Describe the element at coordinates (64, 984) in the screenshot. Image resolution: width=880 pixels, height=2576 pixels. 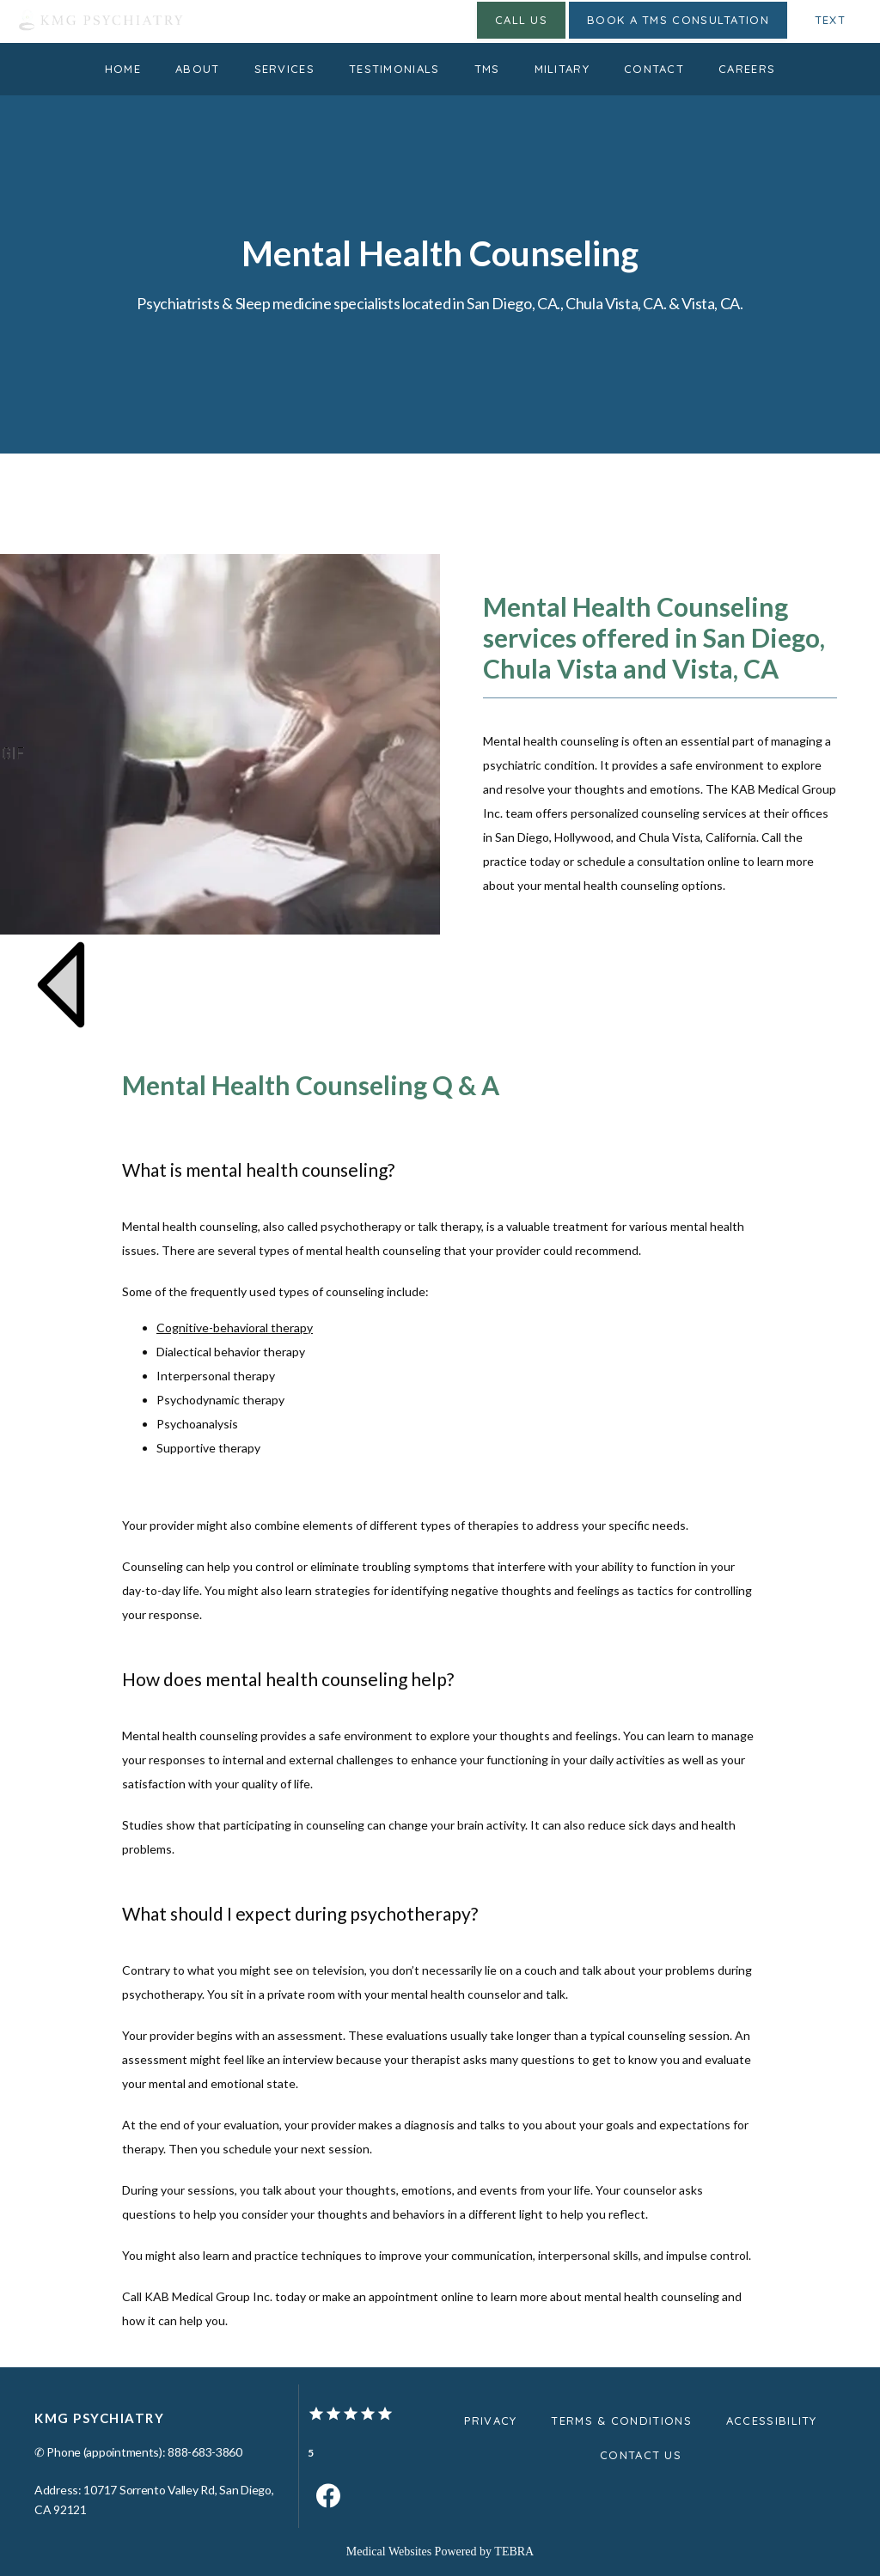
I see `go back to the previous screen` at that location.